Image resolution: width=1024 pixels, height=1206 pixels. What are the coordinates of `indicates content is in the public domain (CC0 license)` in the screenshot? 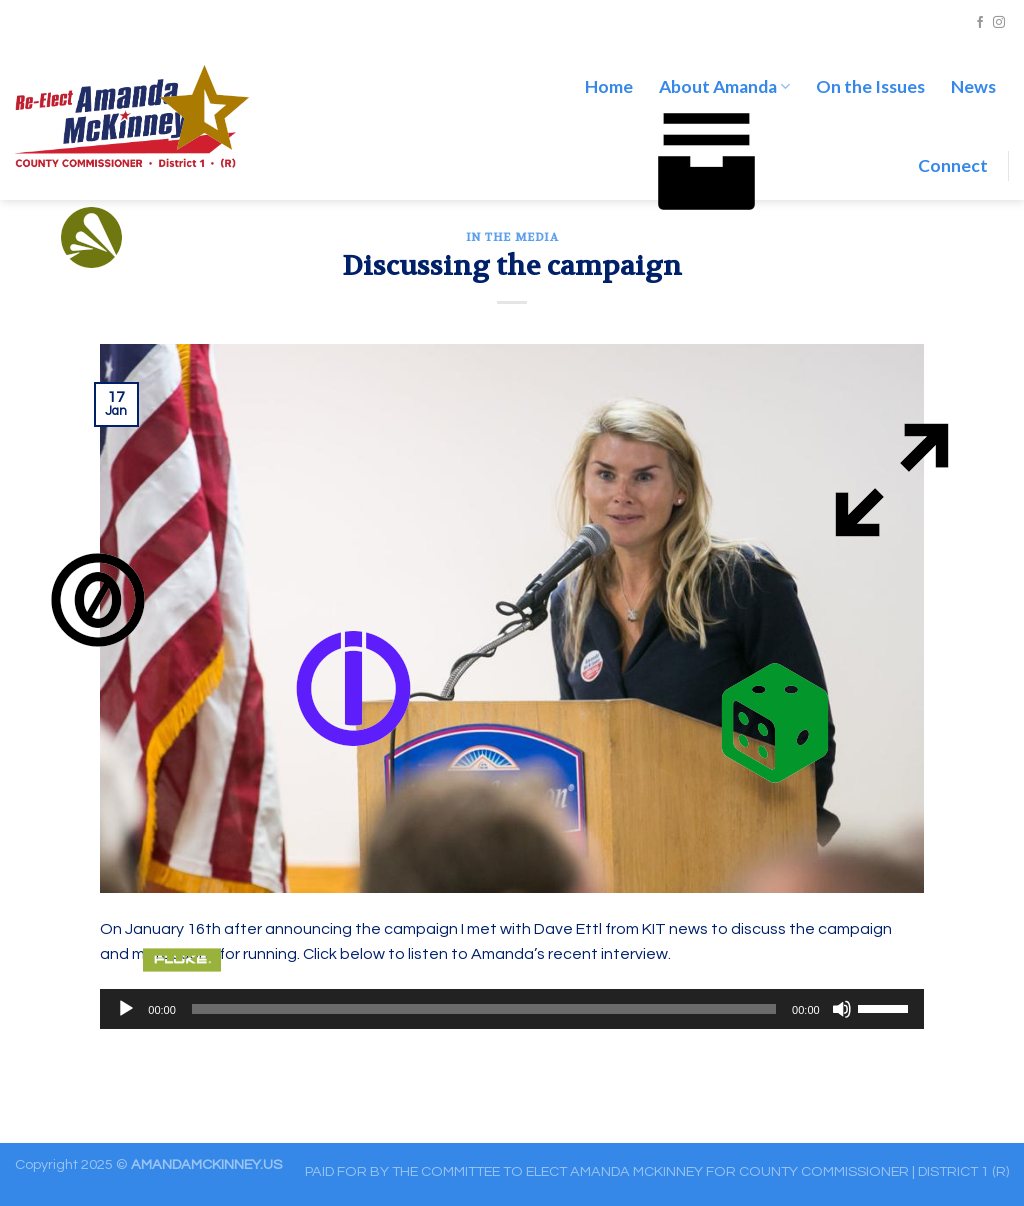 It's located at (98, 600).